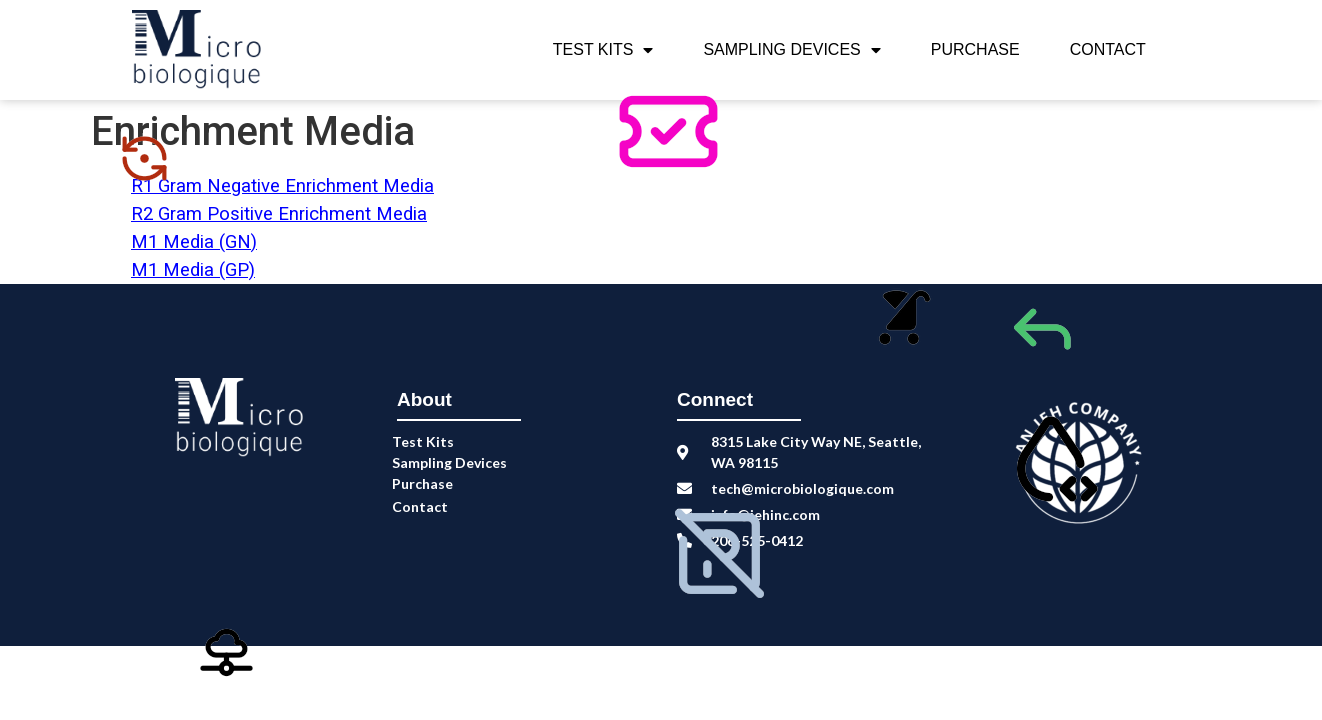  What do you see at coordinates (902, 316) in the screenshot?
I see `indicates stroller-friendly or family amenities available` at bounding box center [902, 316].